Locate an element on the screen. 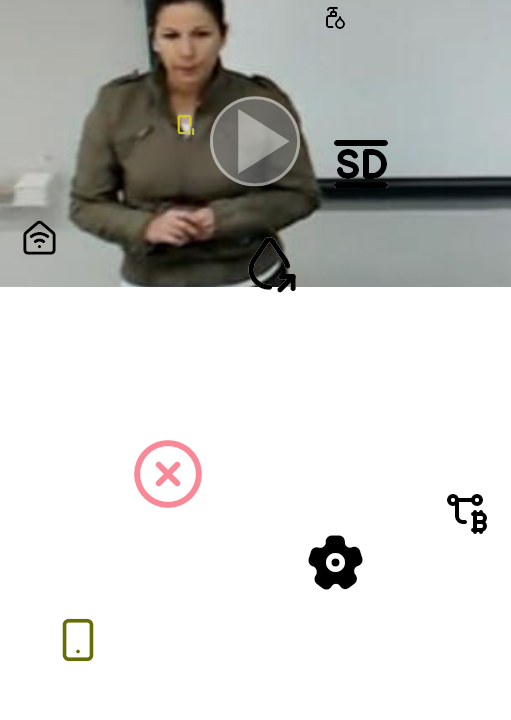  close or dismiss a dialog is located at coordinates (168, 474).